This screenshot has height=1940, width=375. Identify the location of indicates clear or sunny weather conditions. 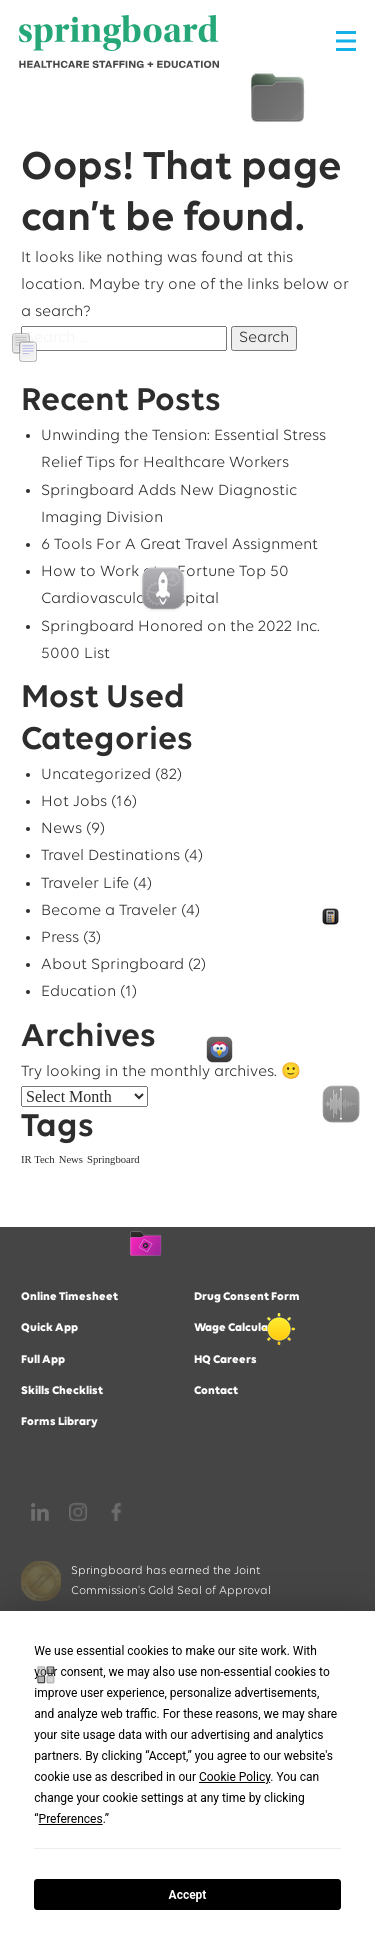
(279, 1329).